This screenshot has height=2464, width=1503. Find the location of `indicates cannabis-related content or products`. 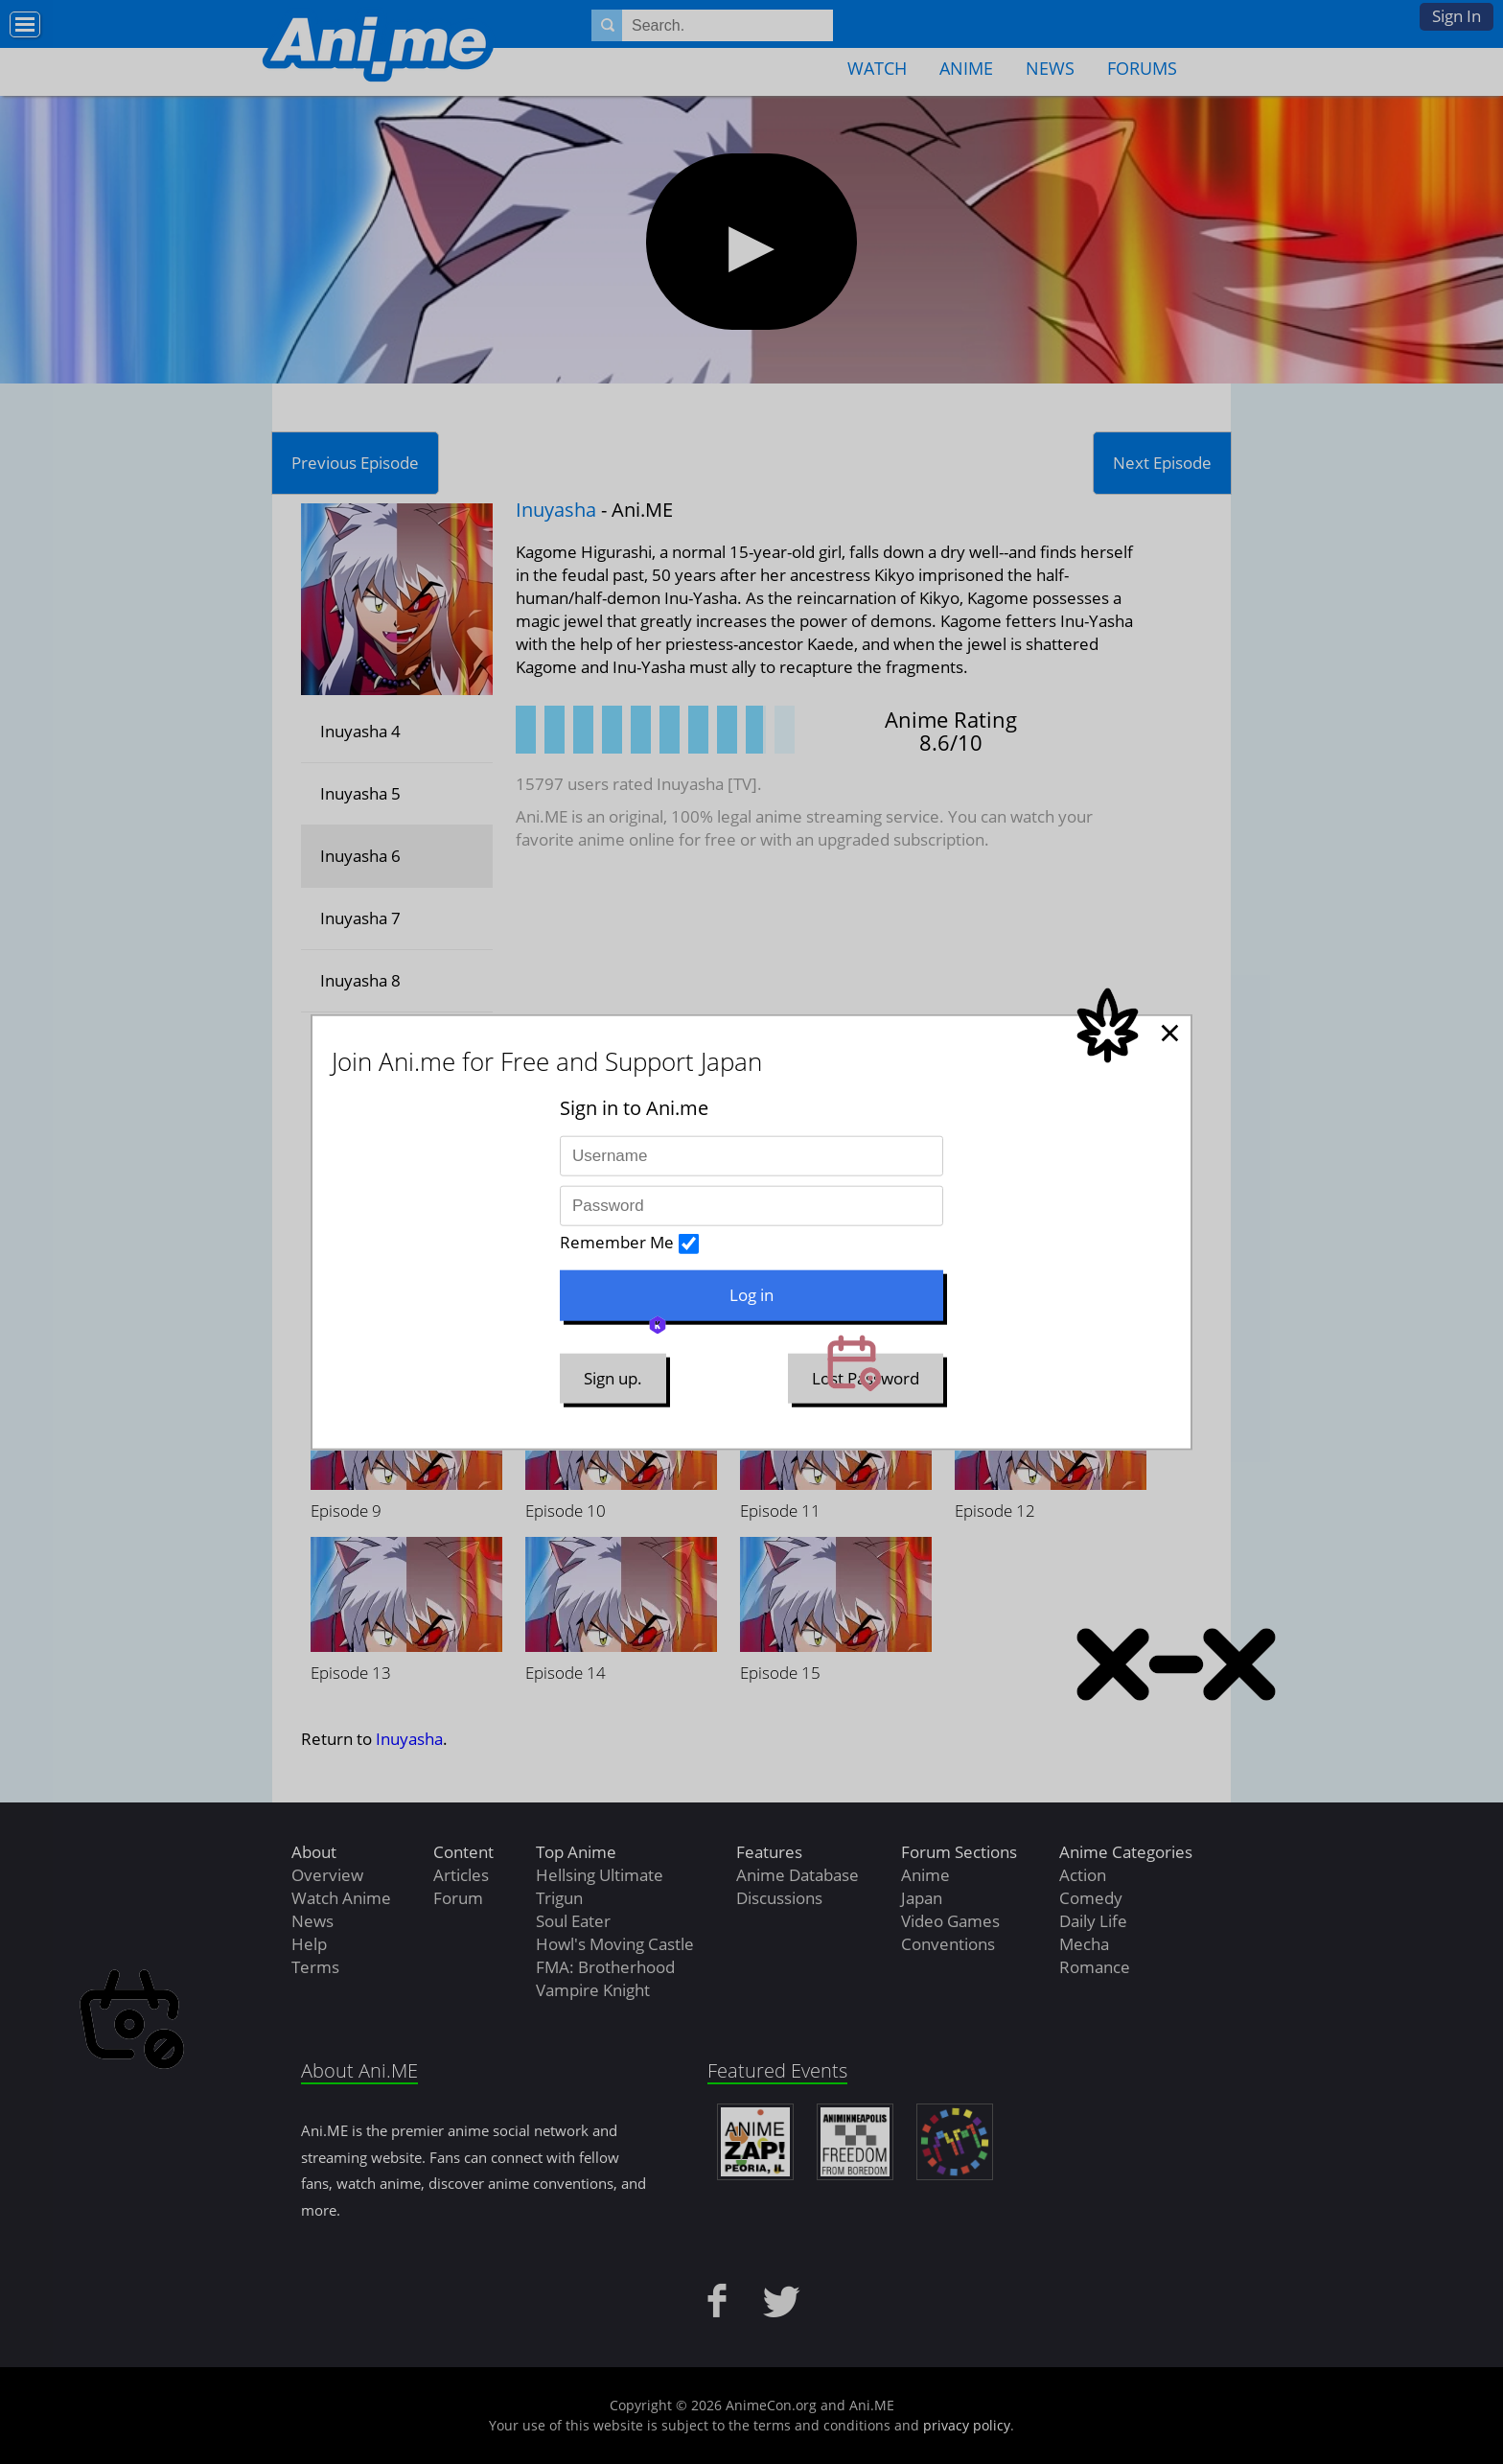

indicates cannabis-related content or products is located at coordinates (1107, 1025).